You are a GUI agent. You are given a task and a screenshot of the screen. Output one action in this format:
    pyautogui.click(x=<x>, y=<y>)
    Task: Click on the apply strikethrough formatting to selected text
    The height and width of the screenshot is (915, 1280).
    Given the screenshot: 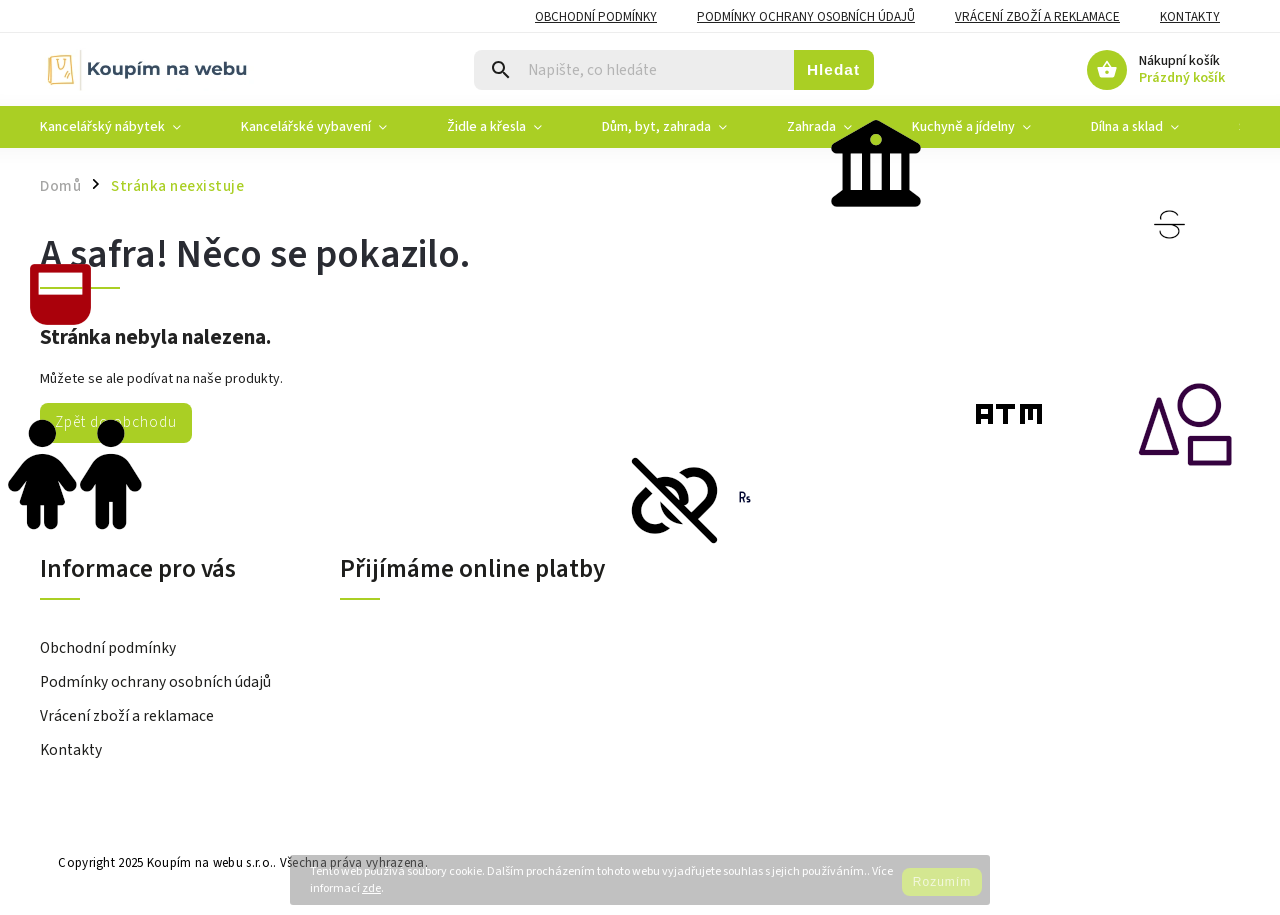 What is the action you would take?
    pyautogui.click(x=1169, y=224)
    